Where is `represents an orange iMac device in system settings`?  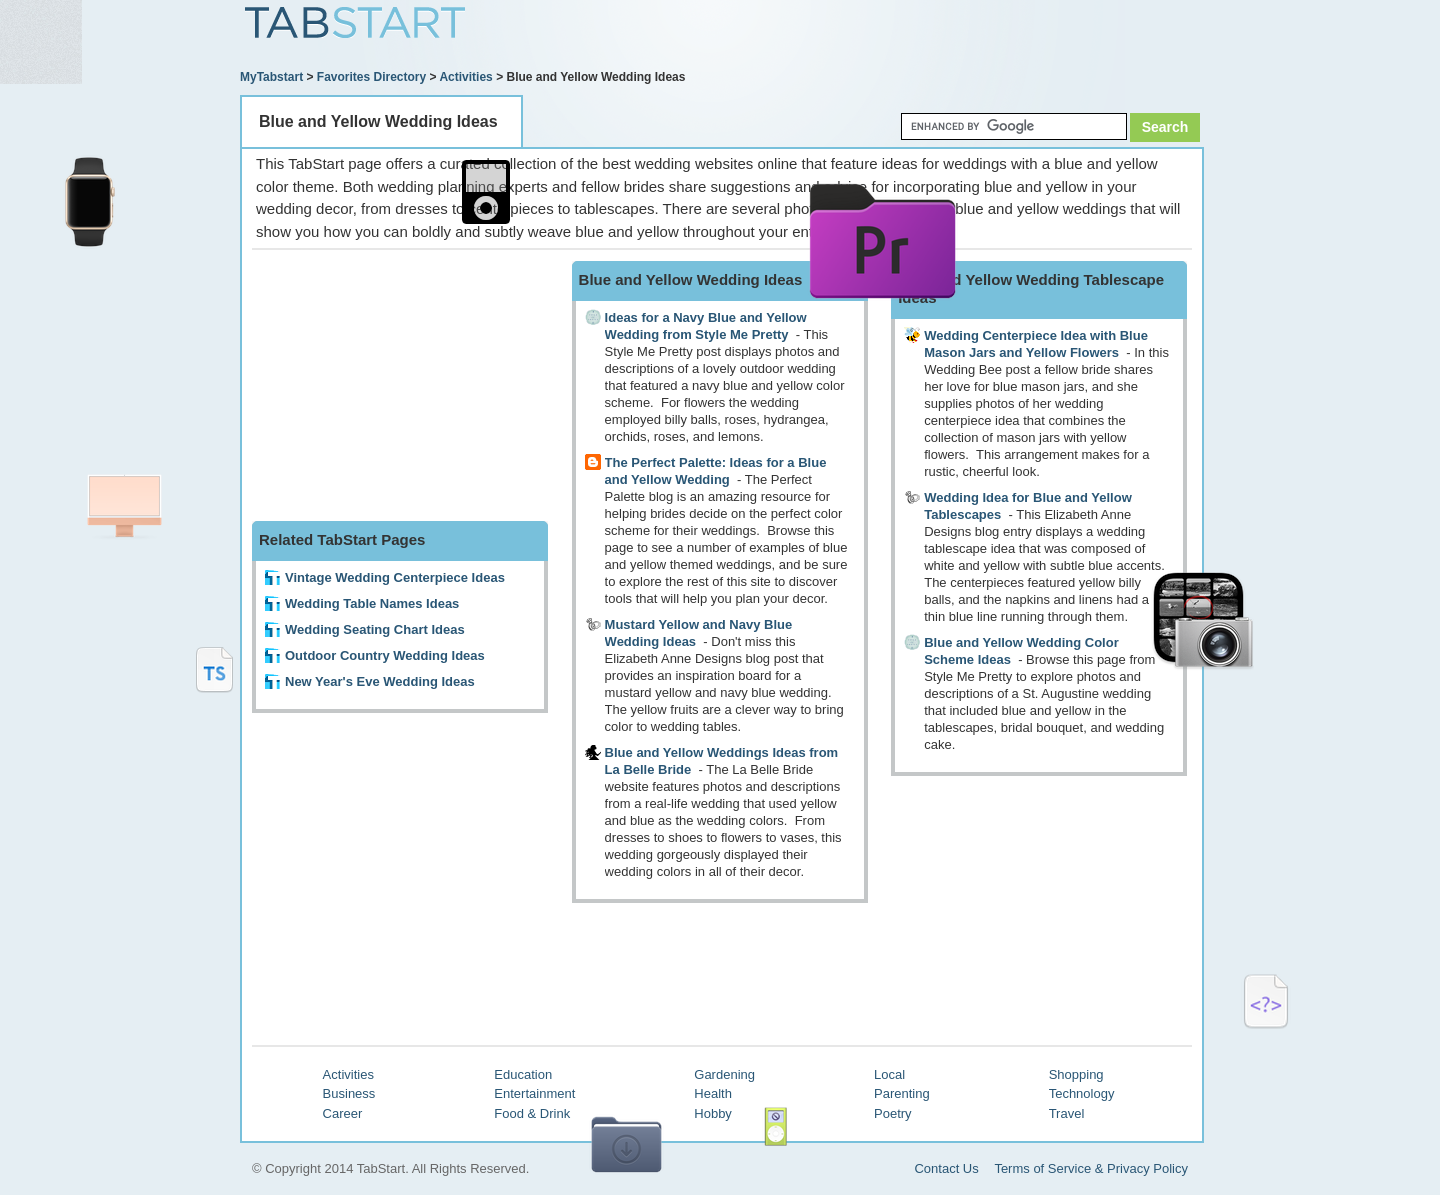 represents an orange iMac device in system settings is located at coordinates (124, 504).